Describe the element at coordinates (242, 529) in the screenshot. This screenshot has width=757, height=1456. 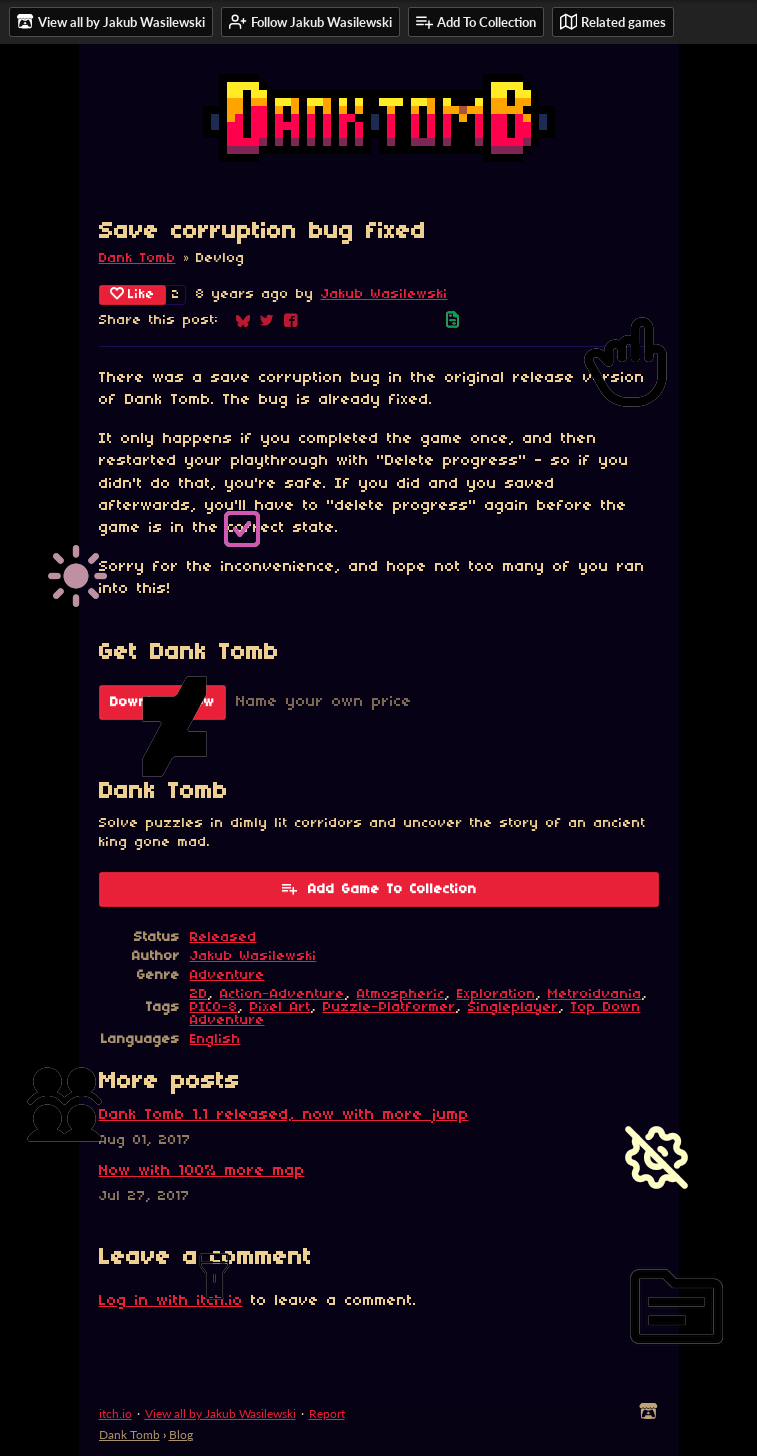
I see `select or check an item in a list` at that location.